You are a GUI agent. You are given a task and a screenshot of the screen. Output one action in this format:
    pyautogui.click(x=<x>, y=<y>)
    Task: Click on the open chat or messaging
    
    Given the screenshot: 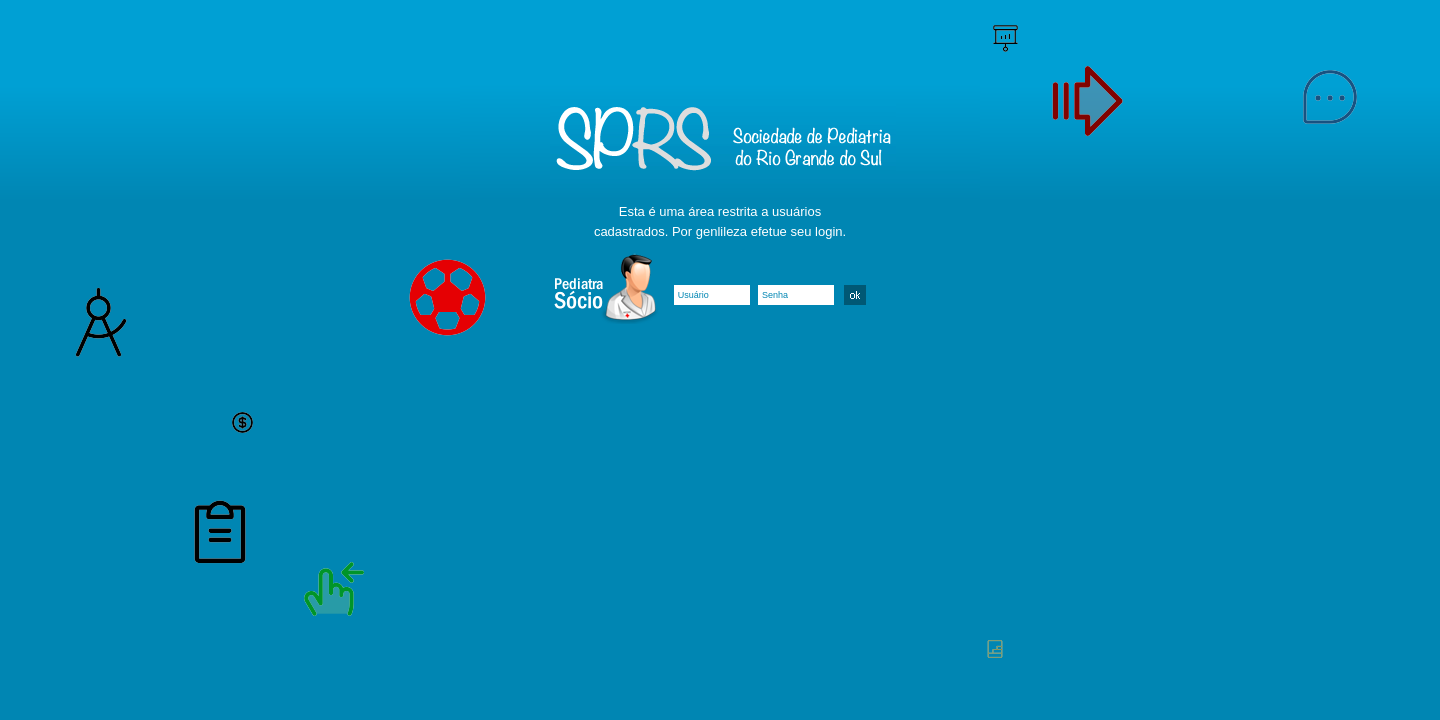 What is the action you would take?
    pyautogui.click(x=1329, y=98)
    